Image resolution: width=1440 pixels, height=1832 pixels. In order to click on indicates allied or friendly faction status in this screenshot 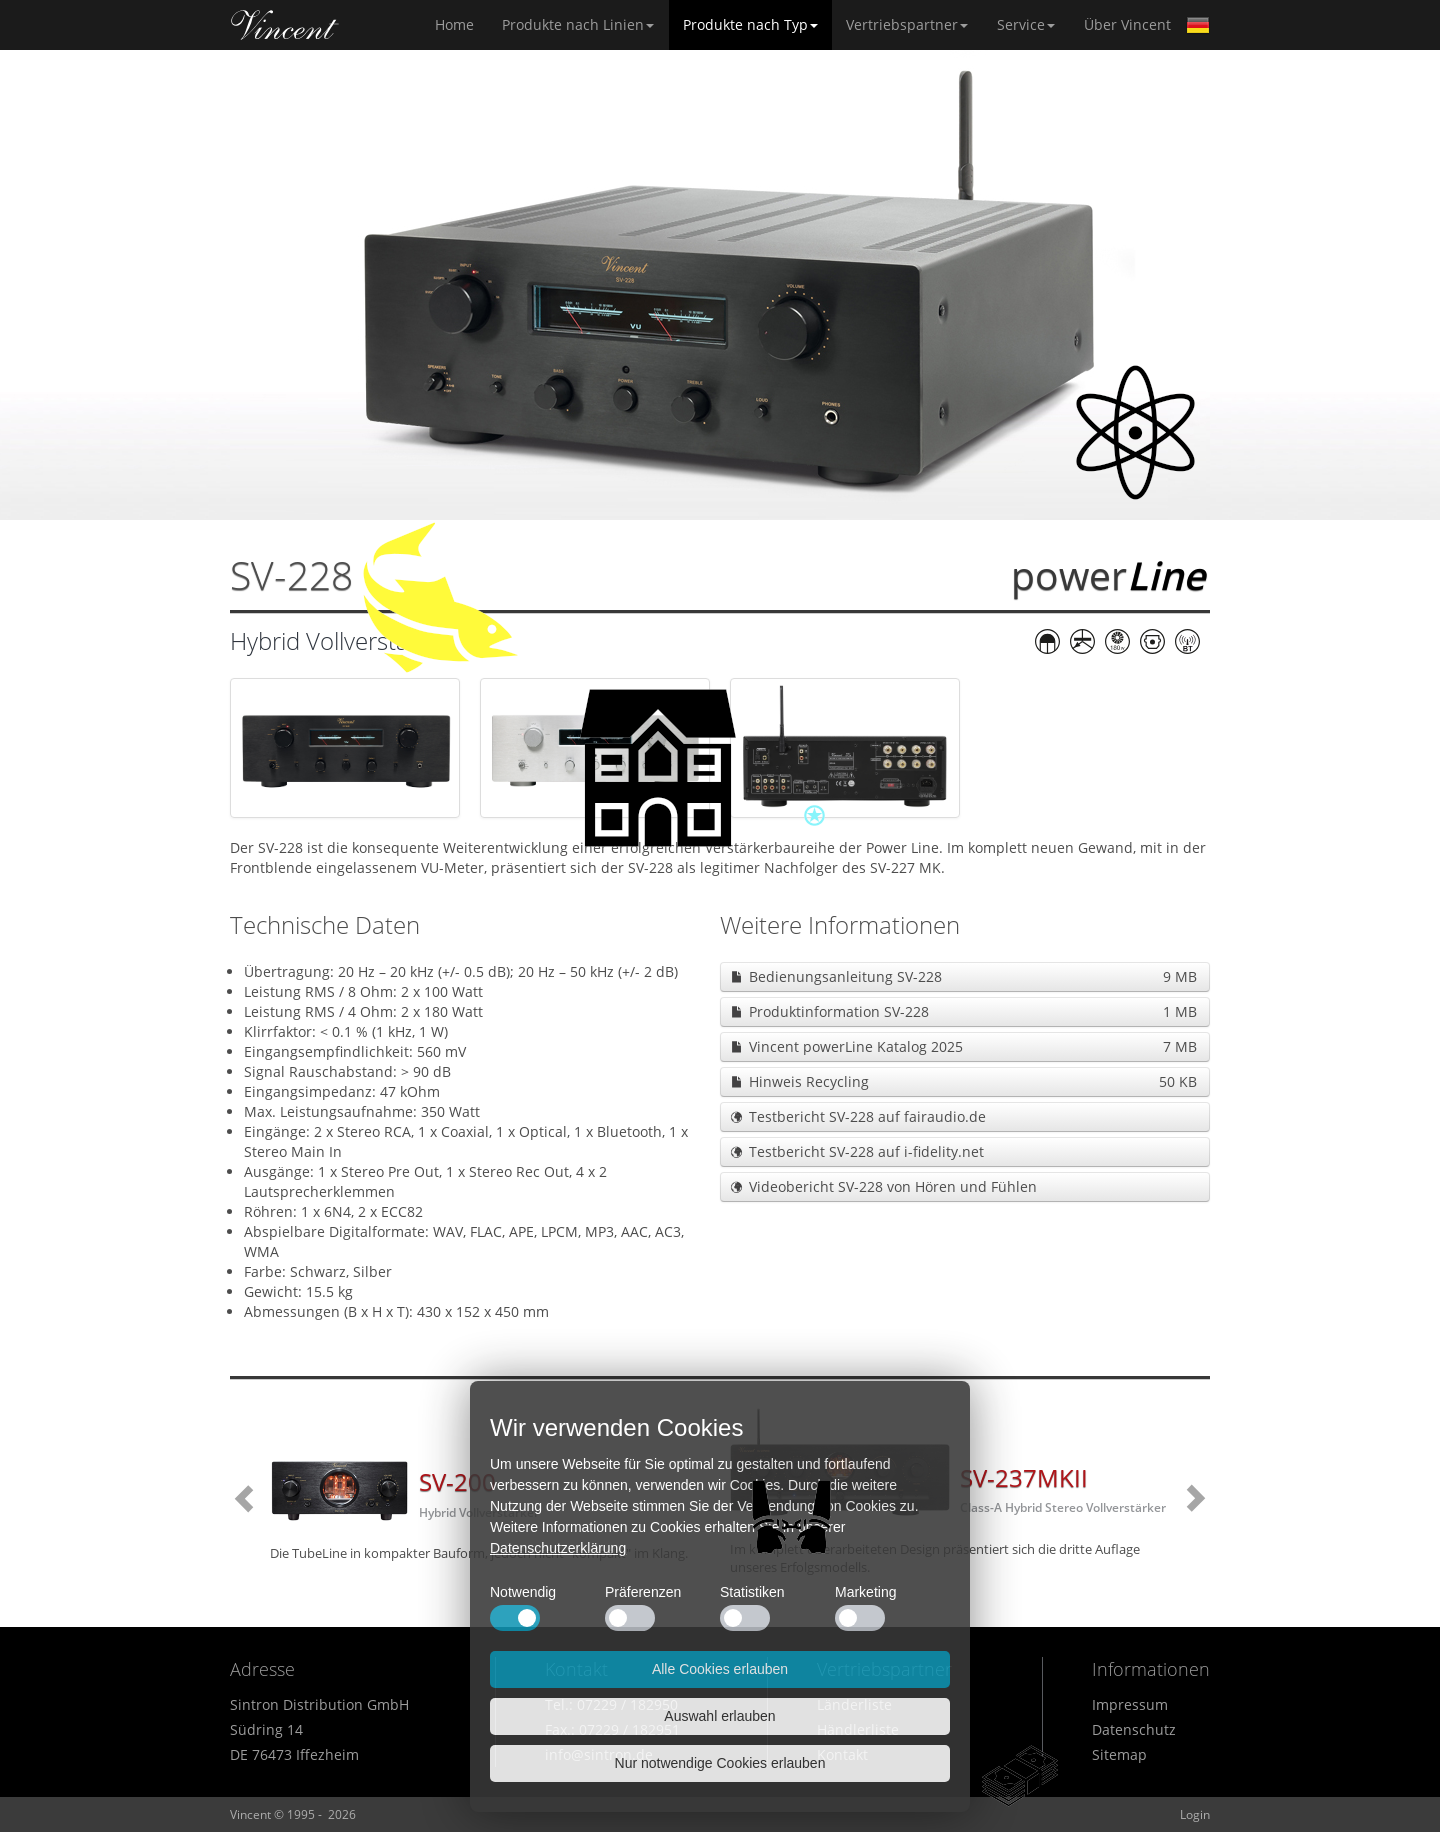, I will do `click(814, 815)`.